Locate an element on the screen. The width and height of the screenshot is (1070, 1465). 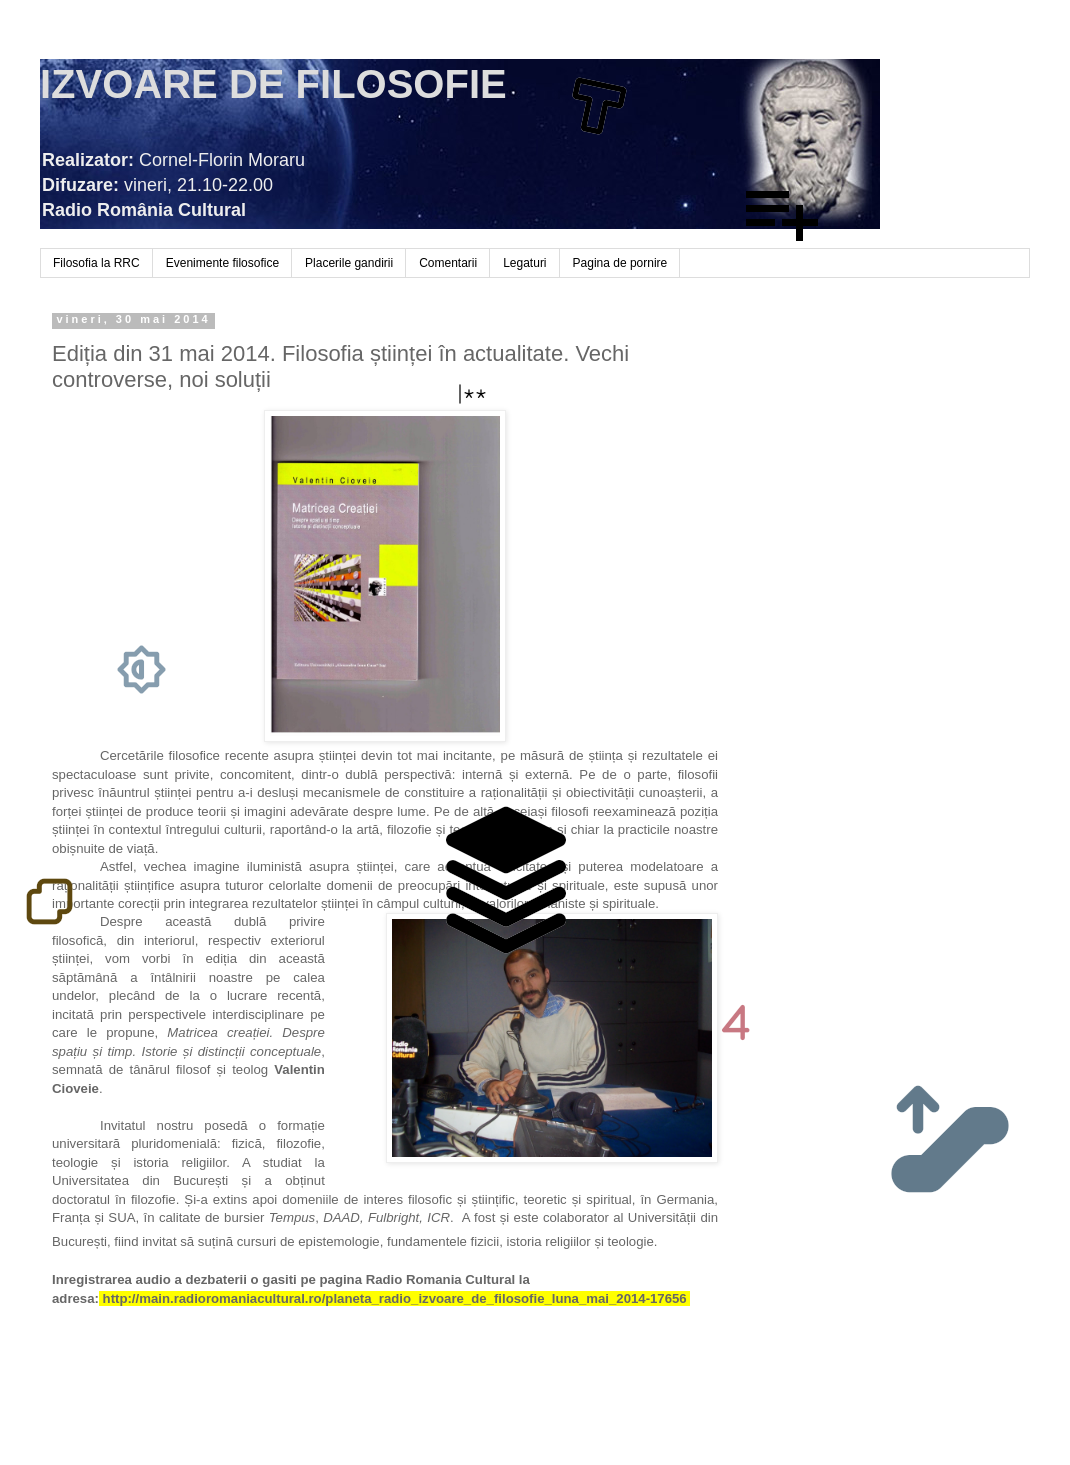
indicates step four in a multi-step process is located at coordinates (736, 1022).